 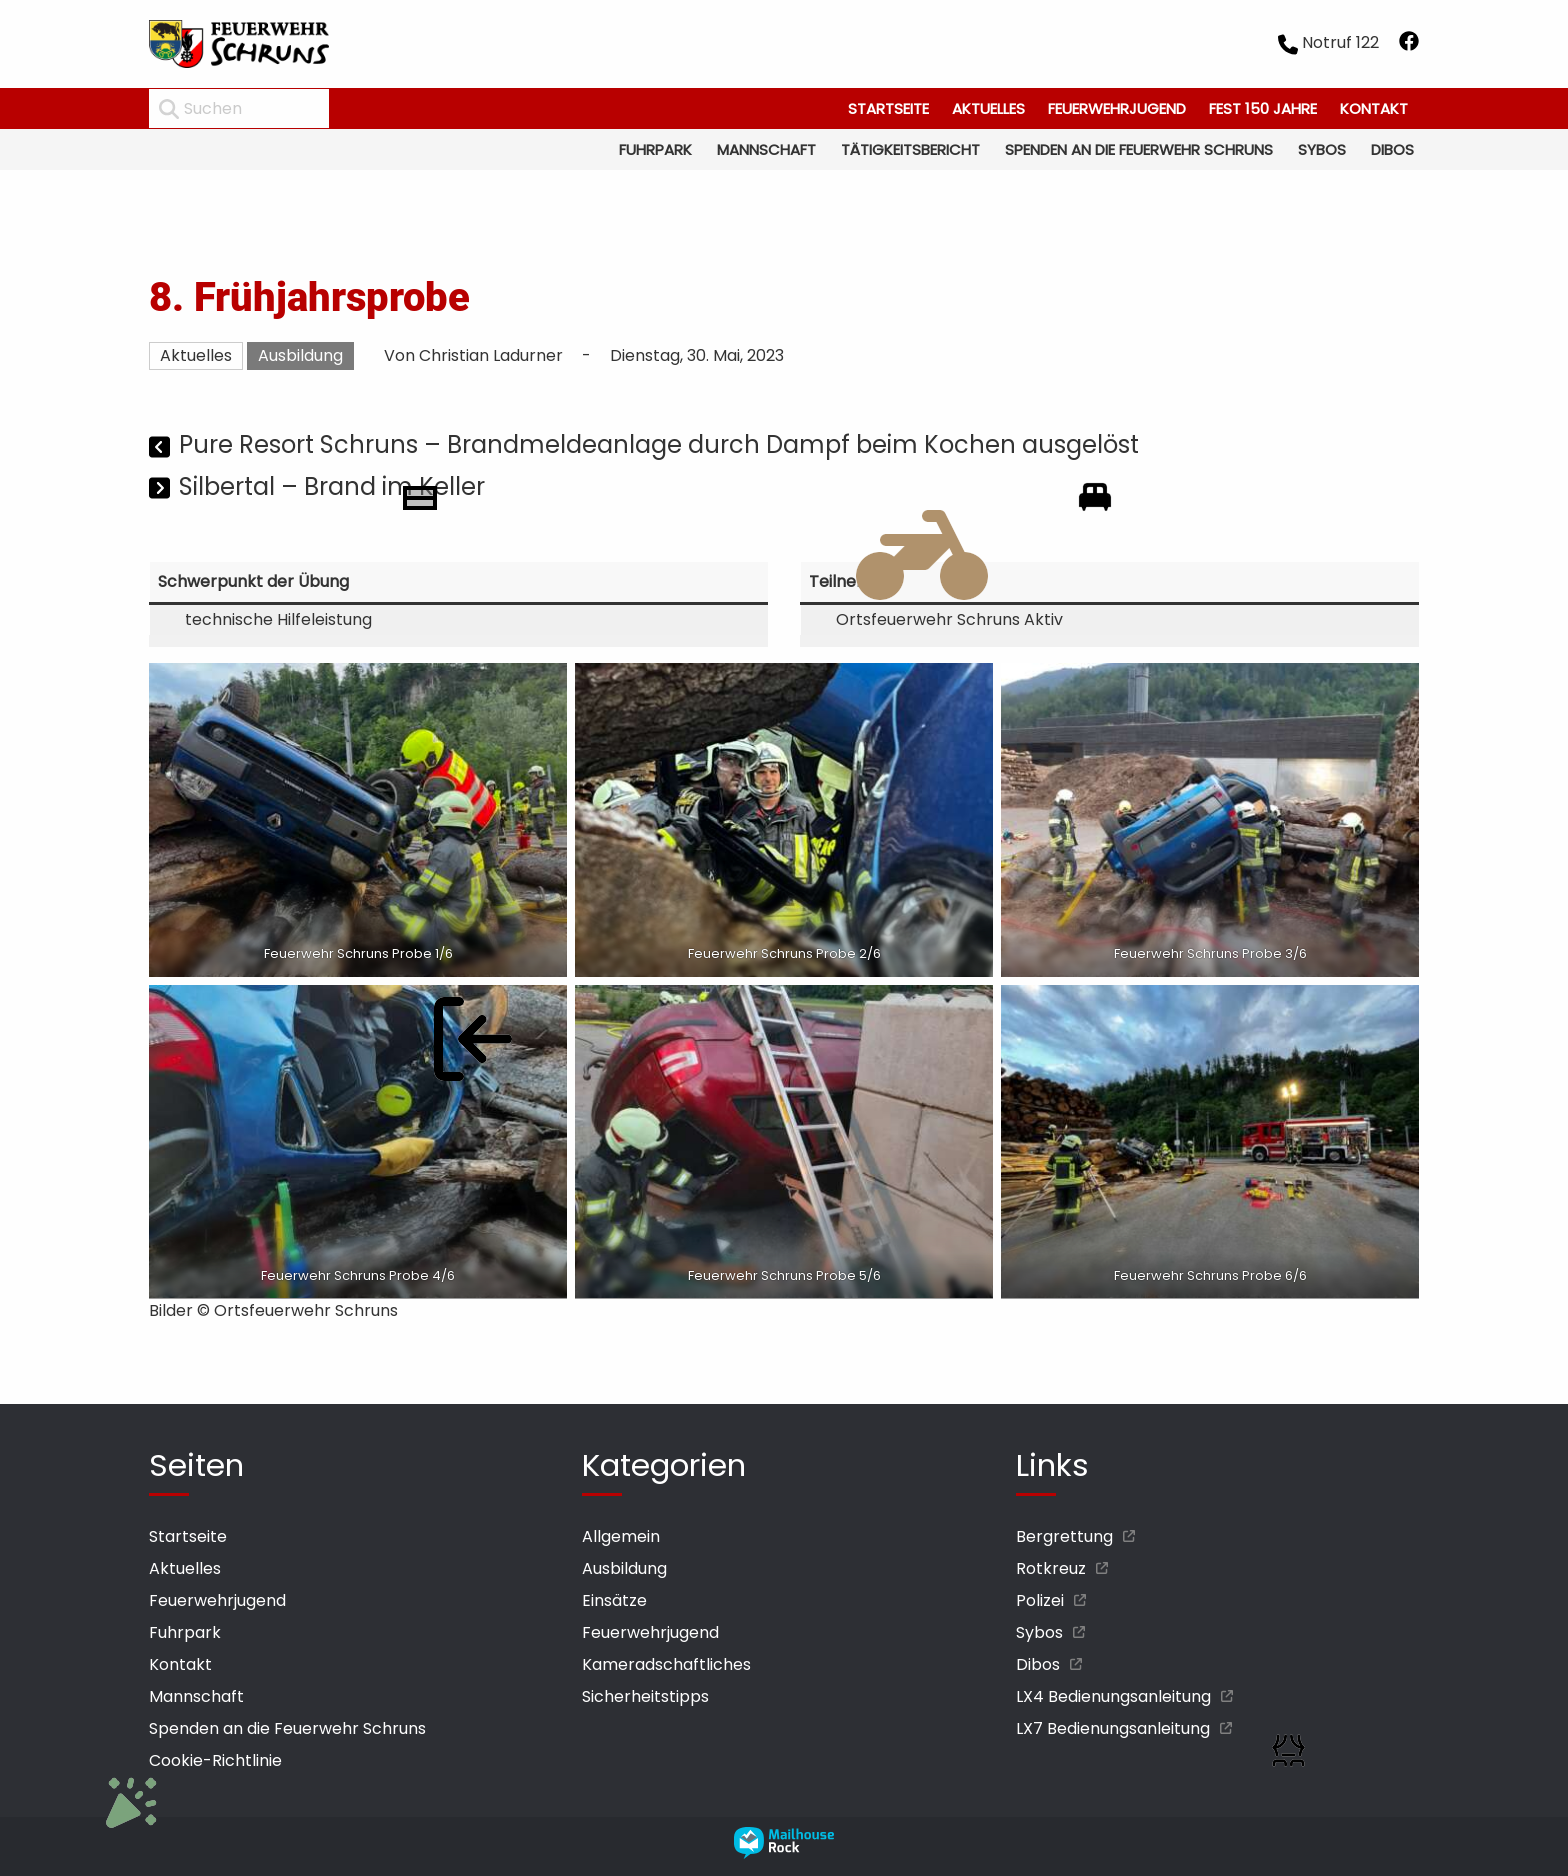 I want to click on access theater or cinema listings, so click(x=1288, y=1750).